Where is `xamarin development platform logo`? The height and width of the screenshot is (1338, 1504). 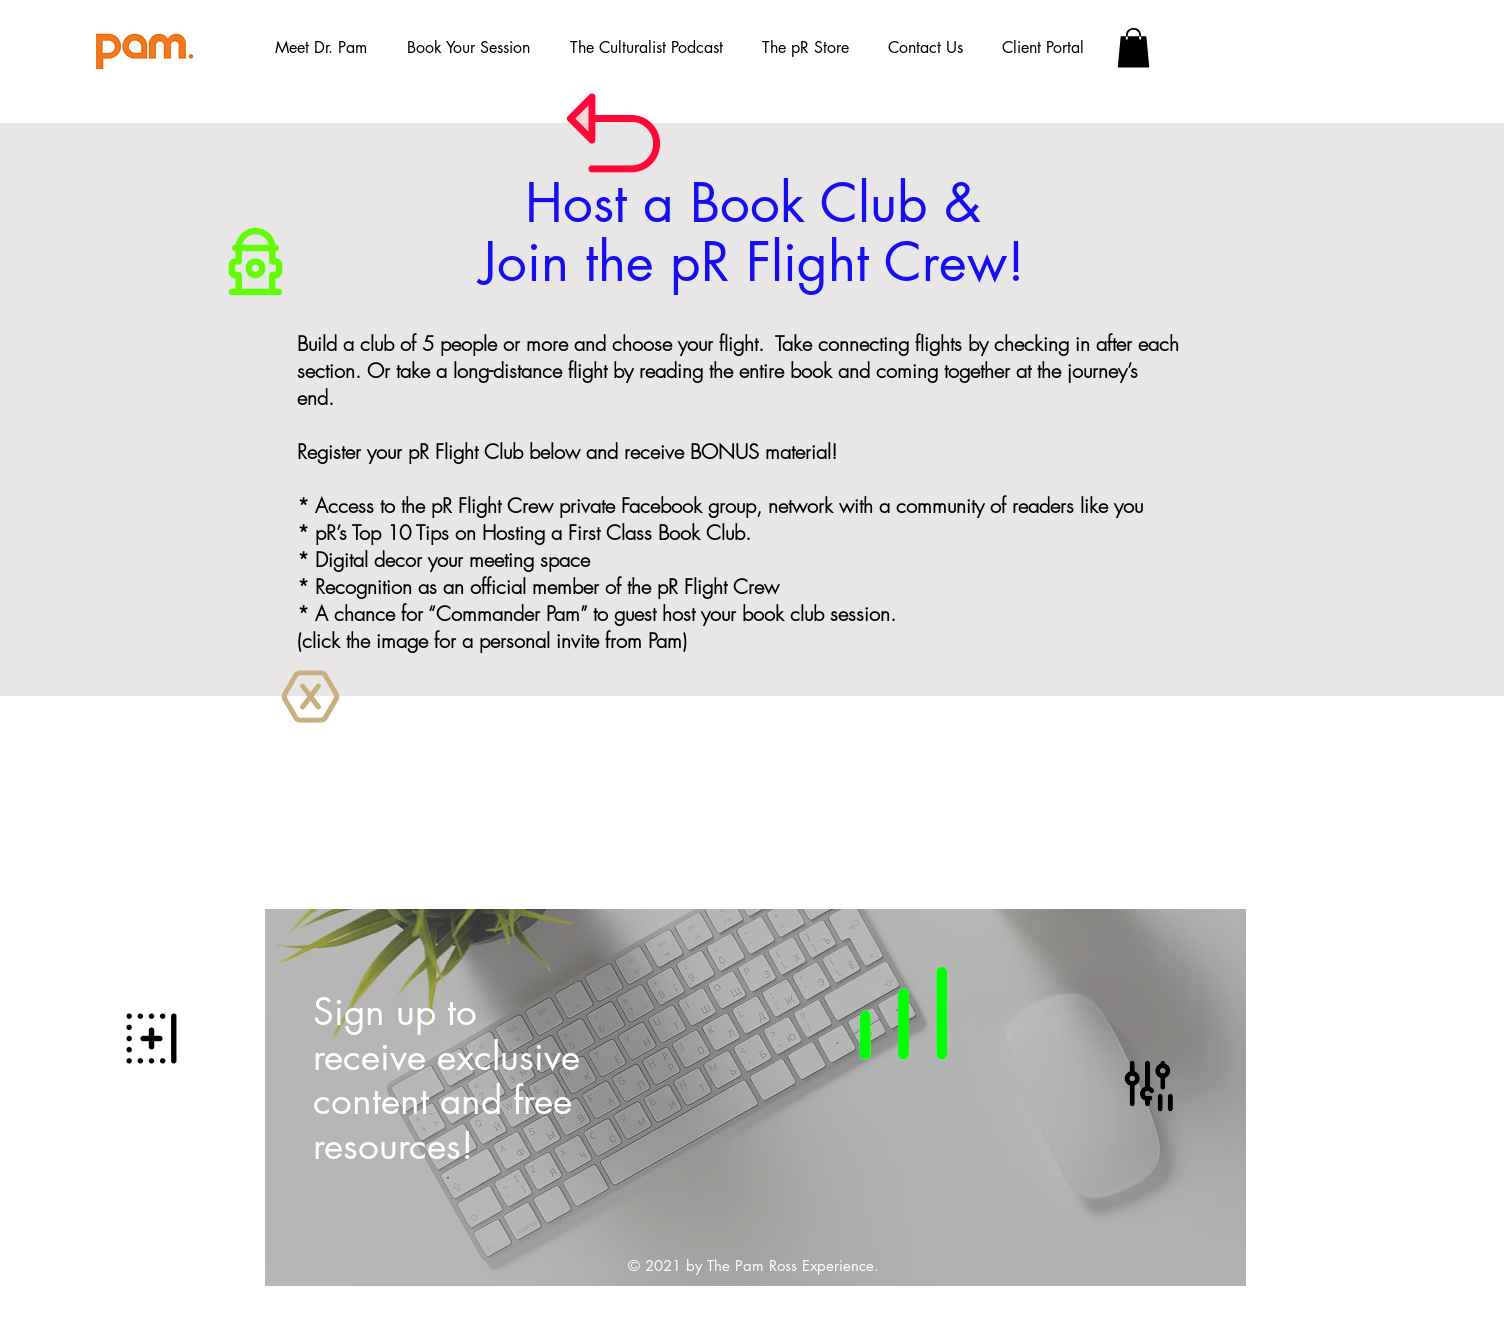 xamarin development platform logo is located at coordinates (310, 696).